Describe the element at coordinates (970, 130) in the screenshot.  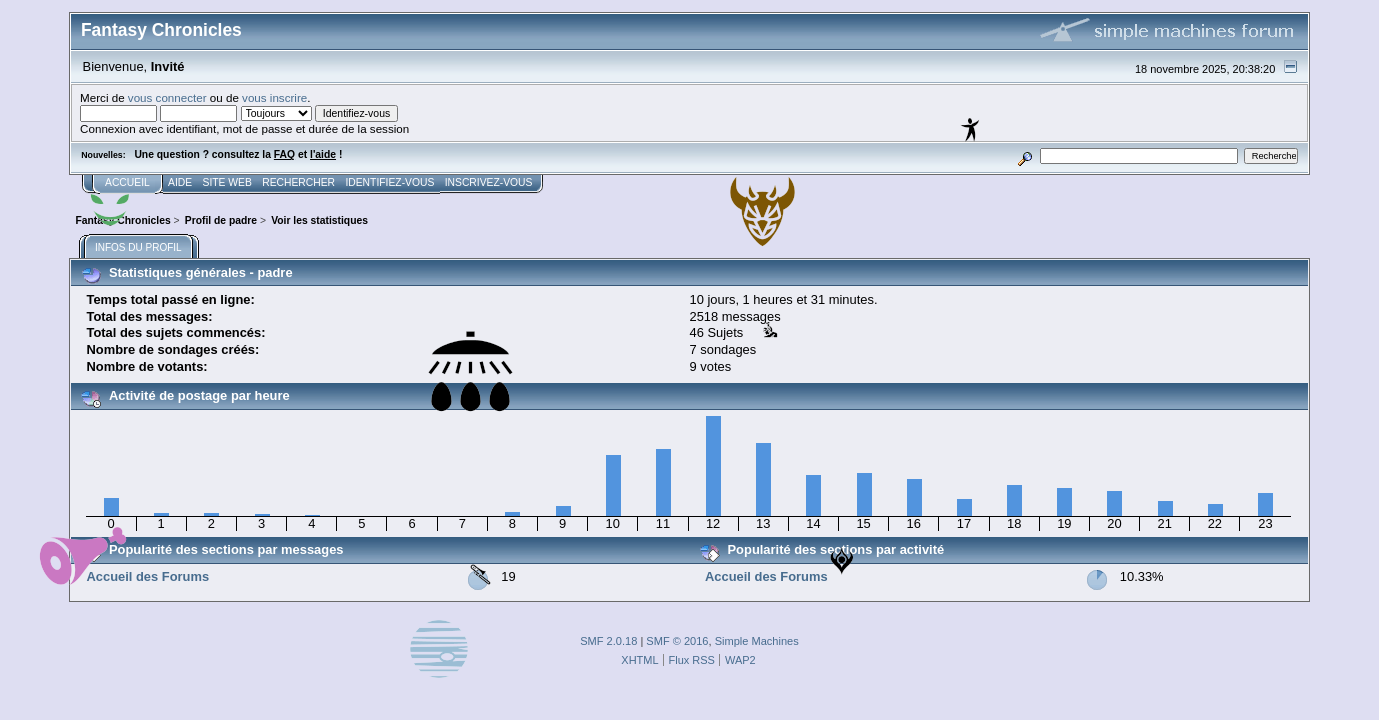
I see `indicates body awareness or wellness features` at that location.